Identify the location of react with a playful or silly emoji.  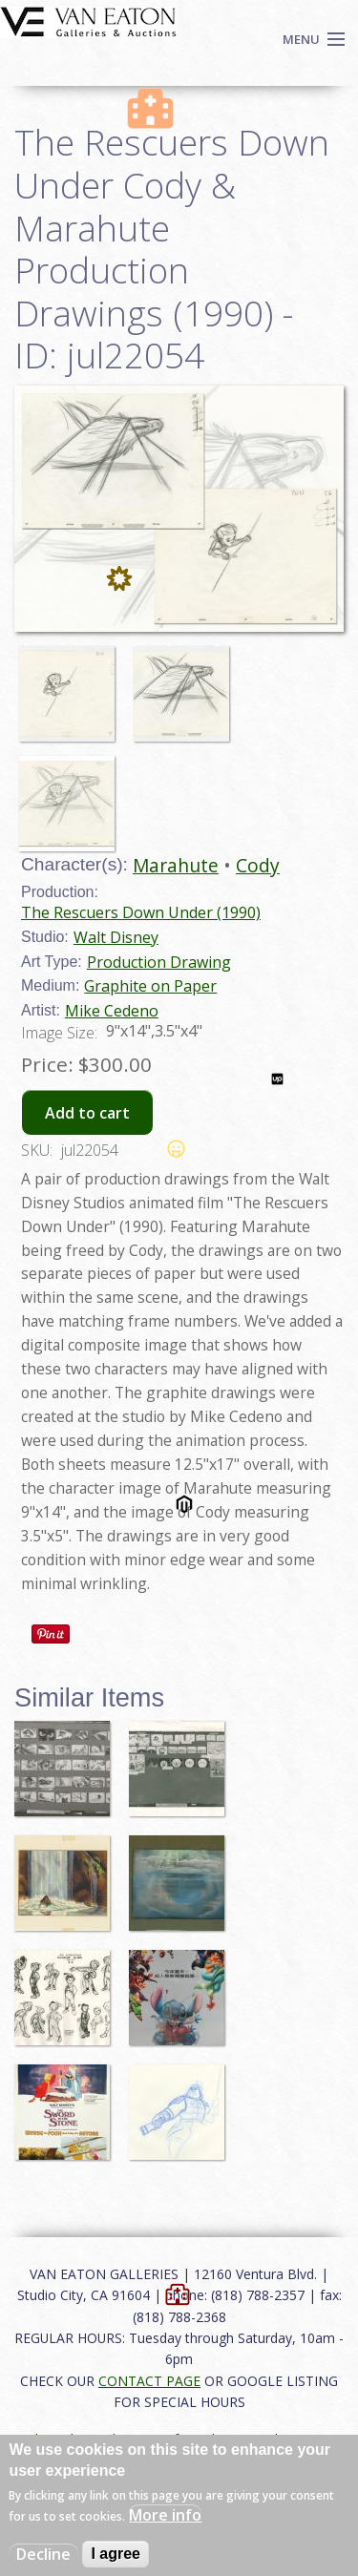
(176, 1148).